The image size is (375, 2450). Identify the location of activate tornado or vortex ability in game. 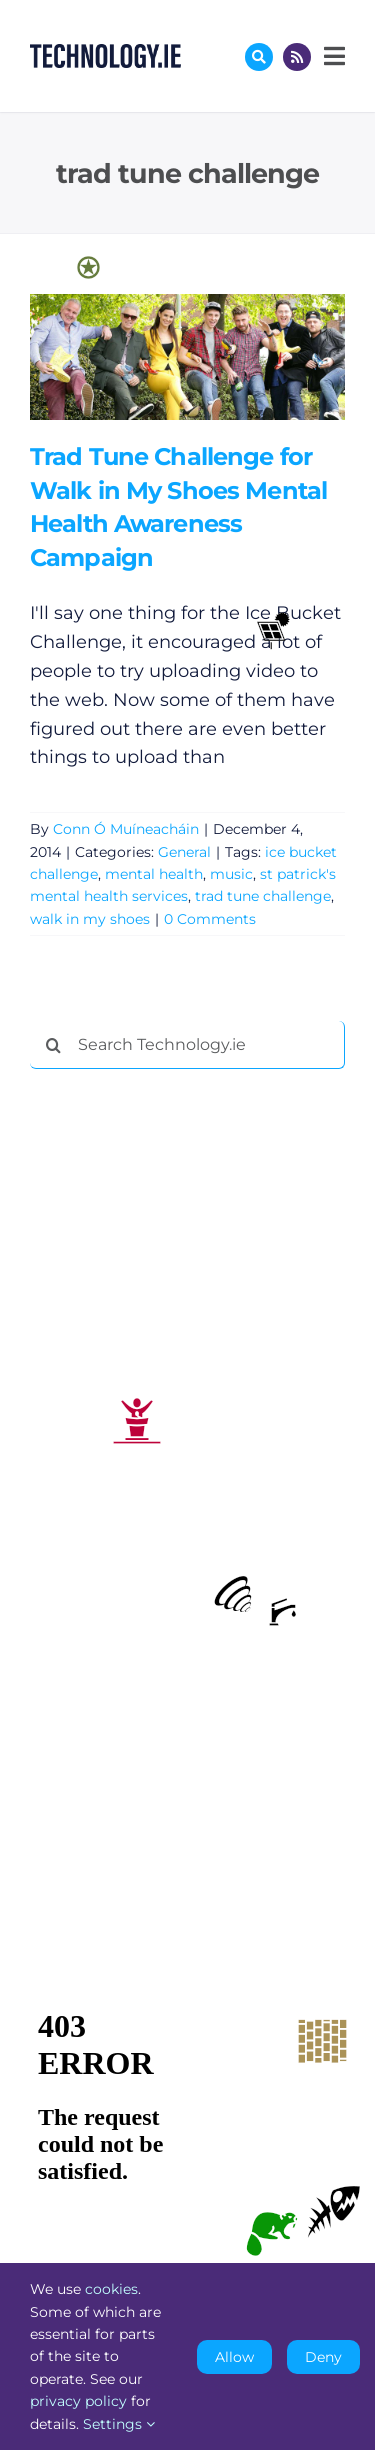
(234, 1595).